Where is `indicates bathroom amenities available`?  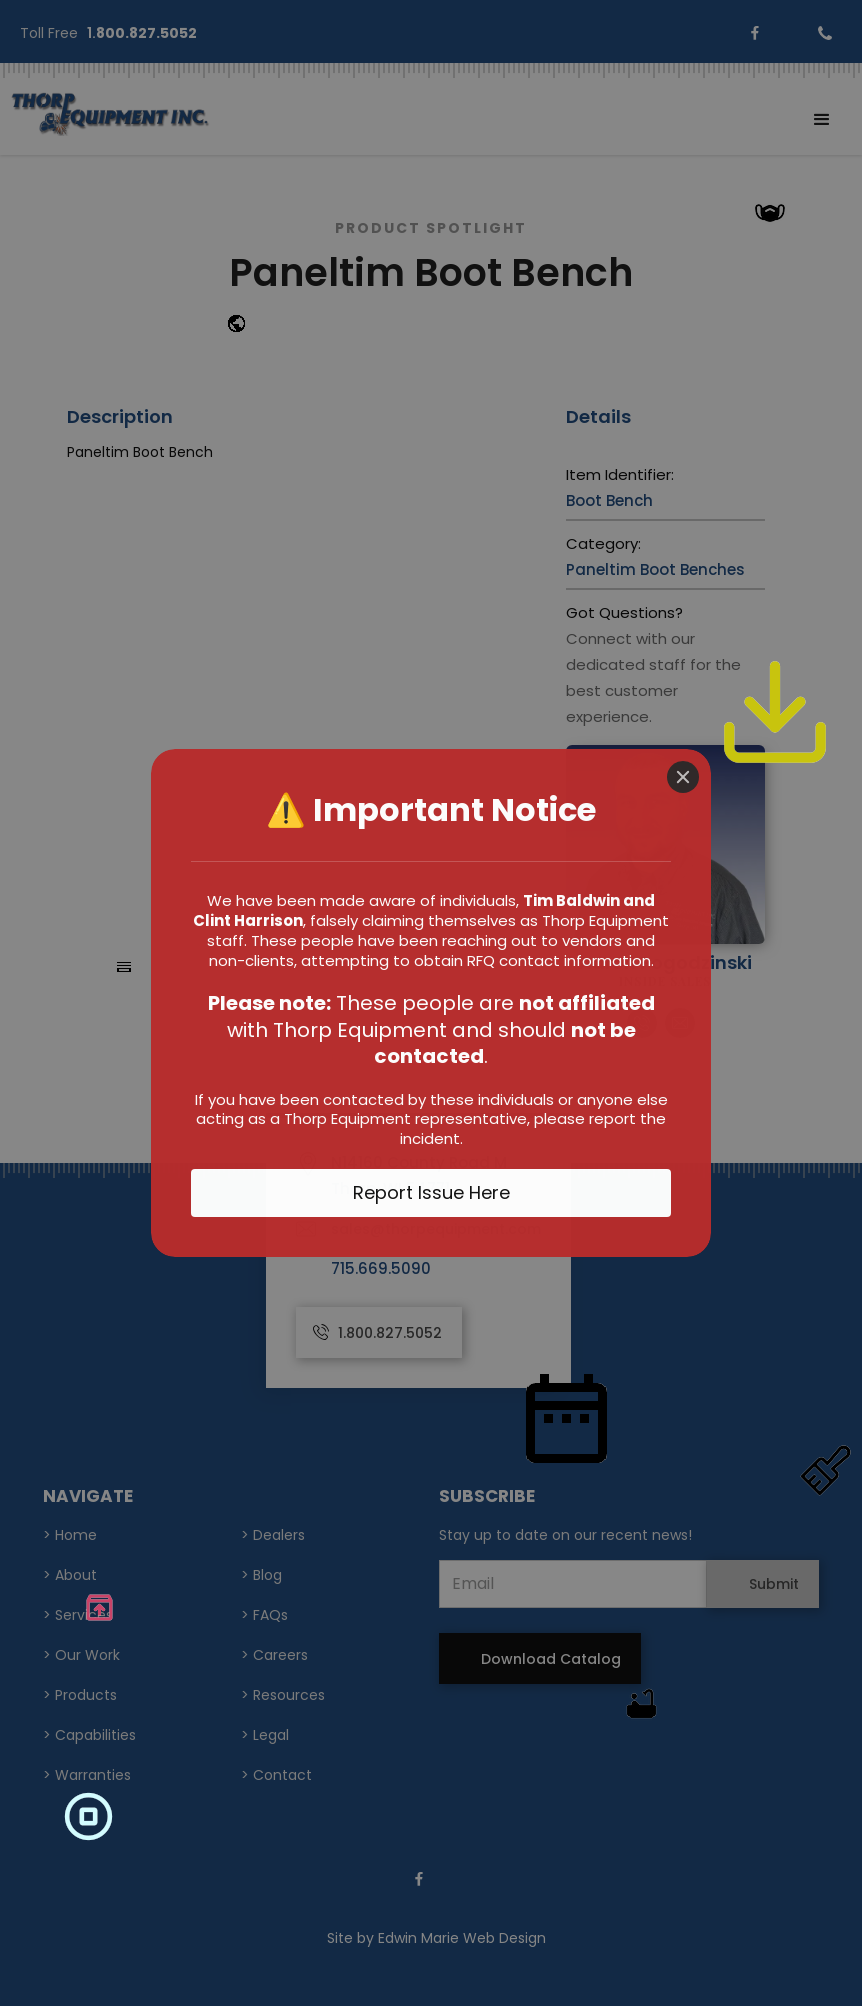 indicates bathroom amenities available is located at coordinates (641, 1703).